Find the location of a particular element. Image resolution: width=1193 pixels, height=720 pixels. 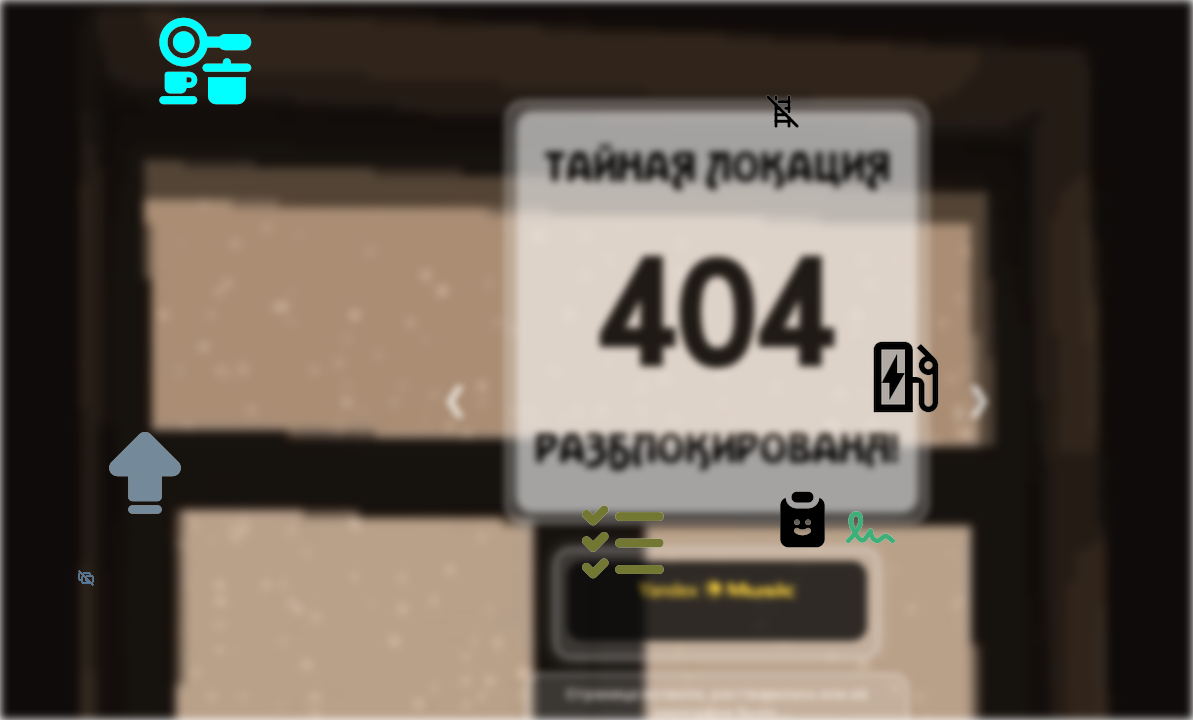

view positive feedback or reviews is located at coordinates (802, 519).